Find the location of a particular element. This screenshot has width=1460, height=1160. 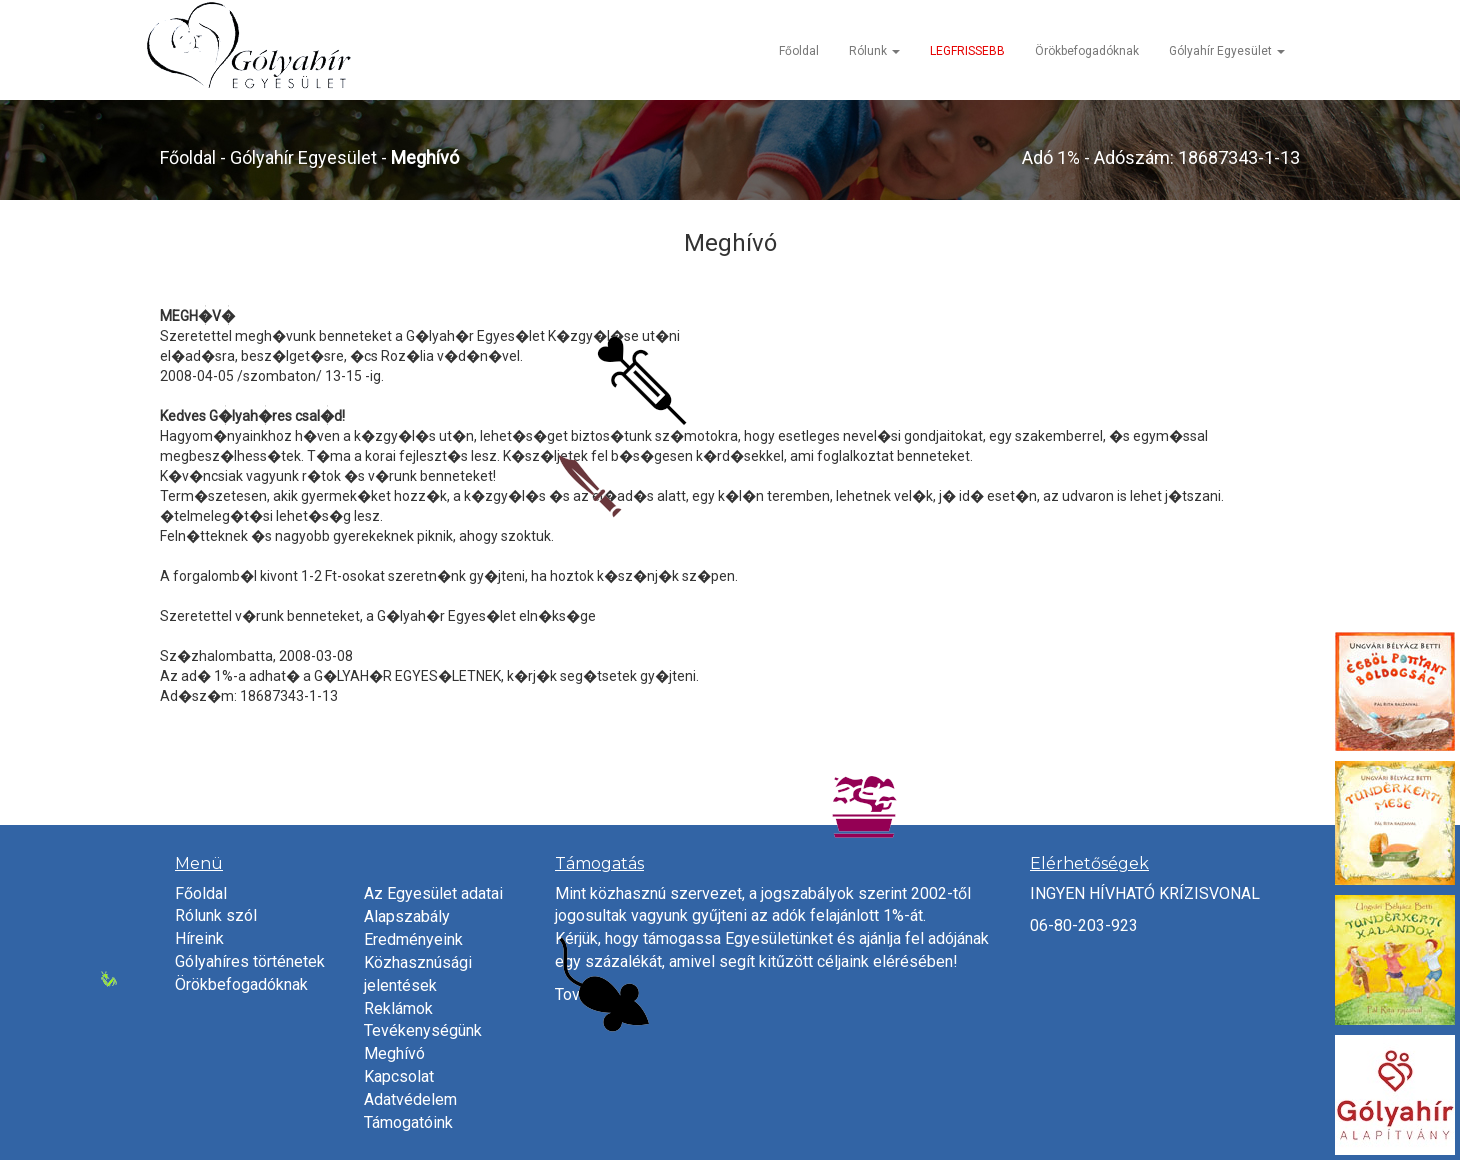

inject love or affection in a game is located at coordinates (642, 381).